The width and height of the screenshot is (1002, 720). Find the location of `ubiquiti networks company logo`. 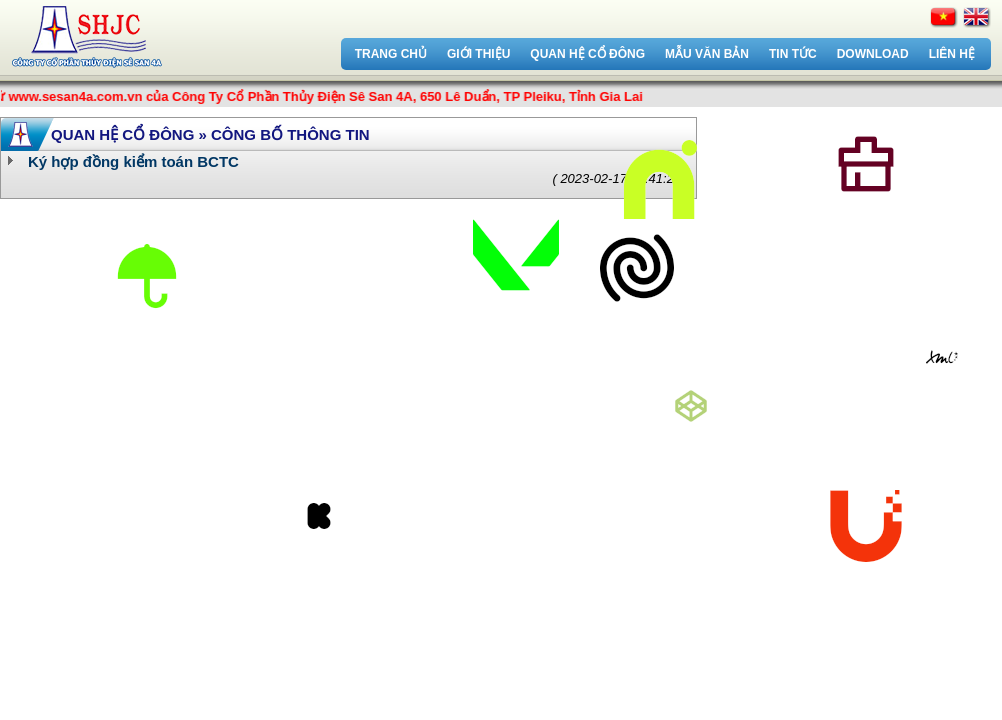

ubiquiti networks company logo is located at coordinates (866, 526).